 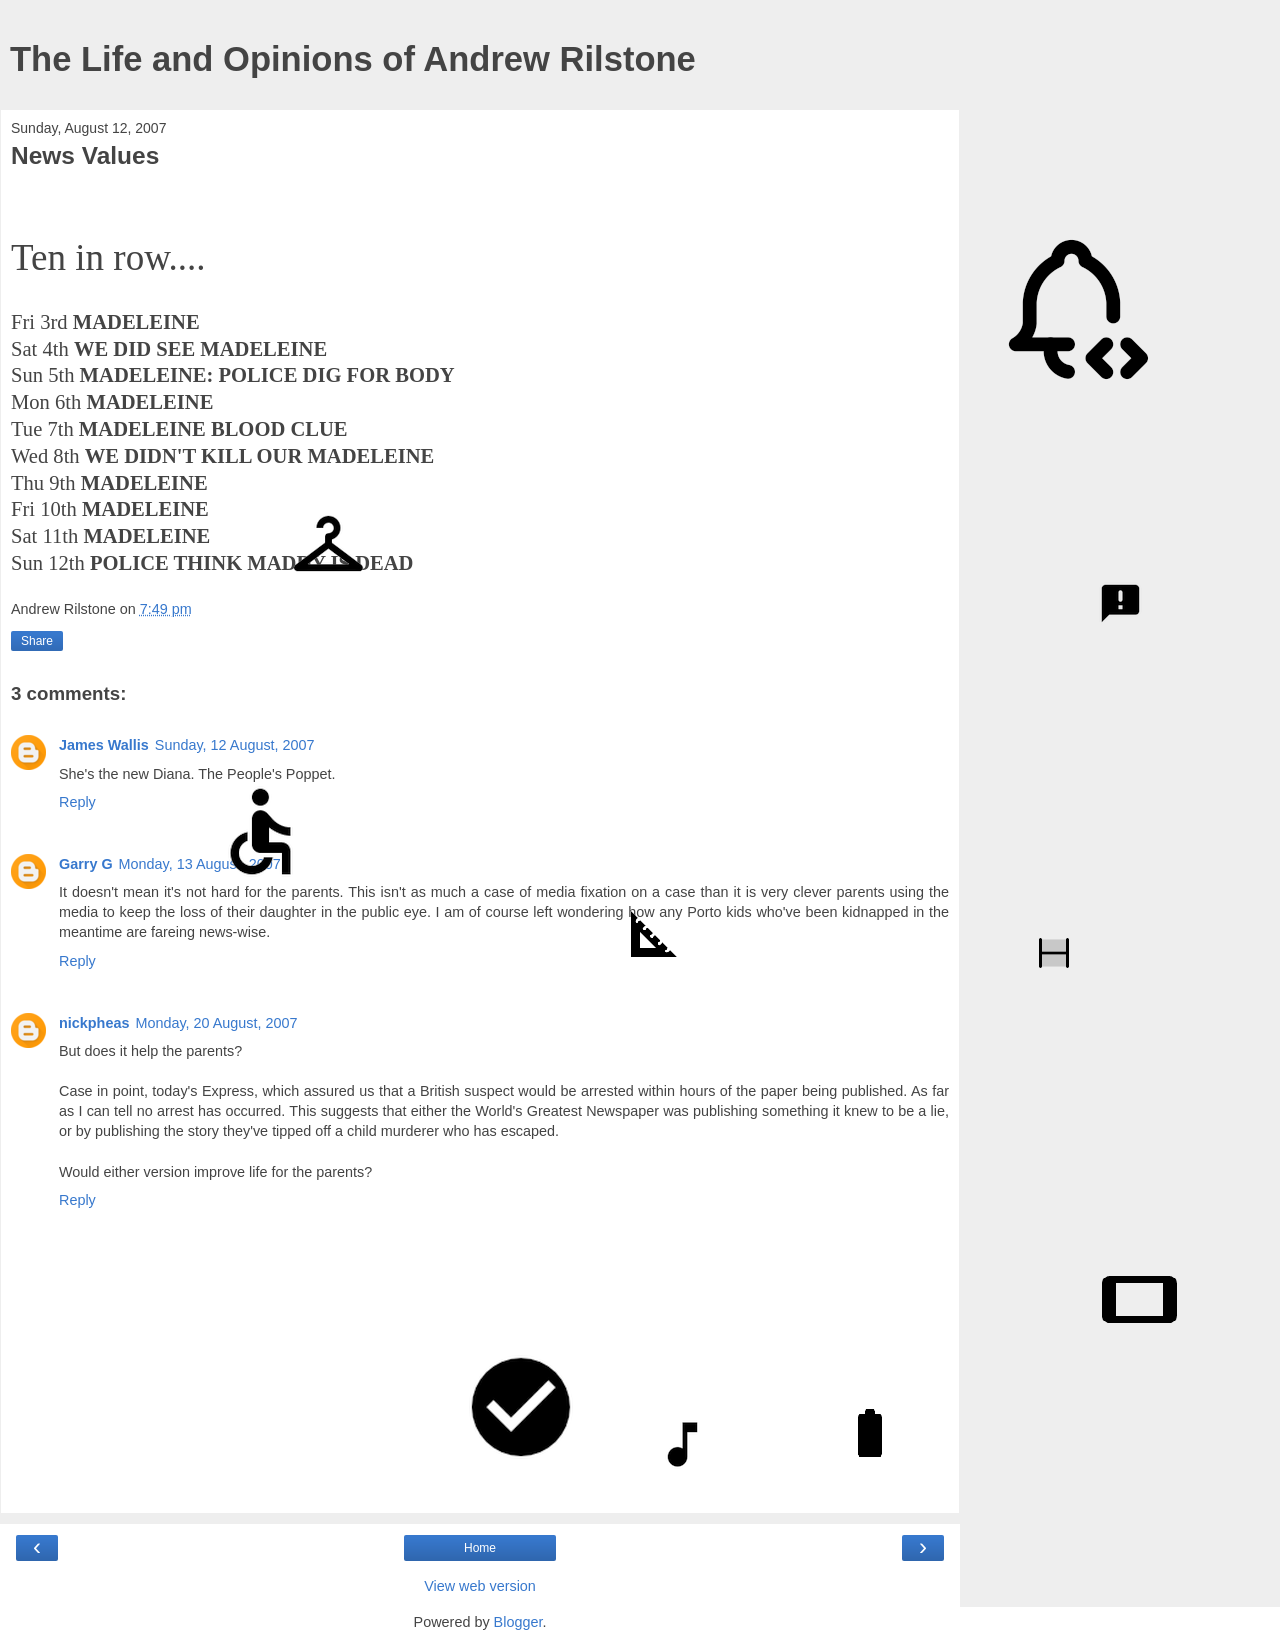 I want to click on measure area or dimensions, so click(x=654, y=934).